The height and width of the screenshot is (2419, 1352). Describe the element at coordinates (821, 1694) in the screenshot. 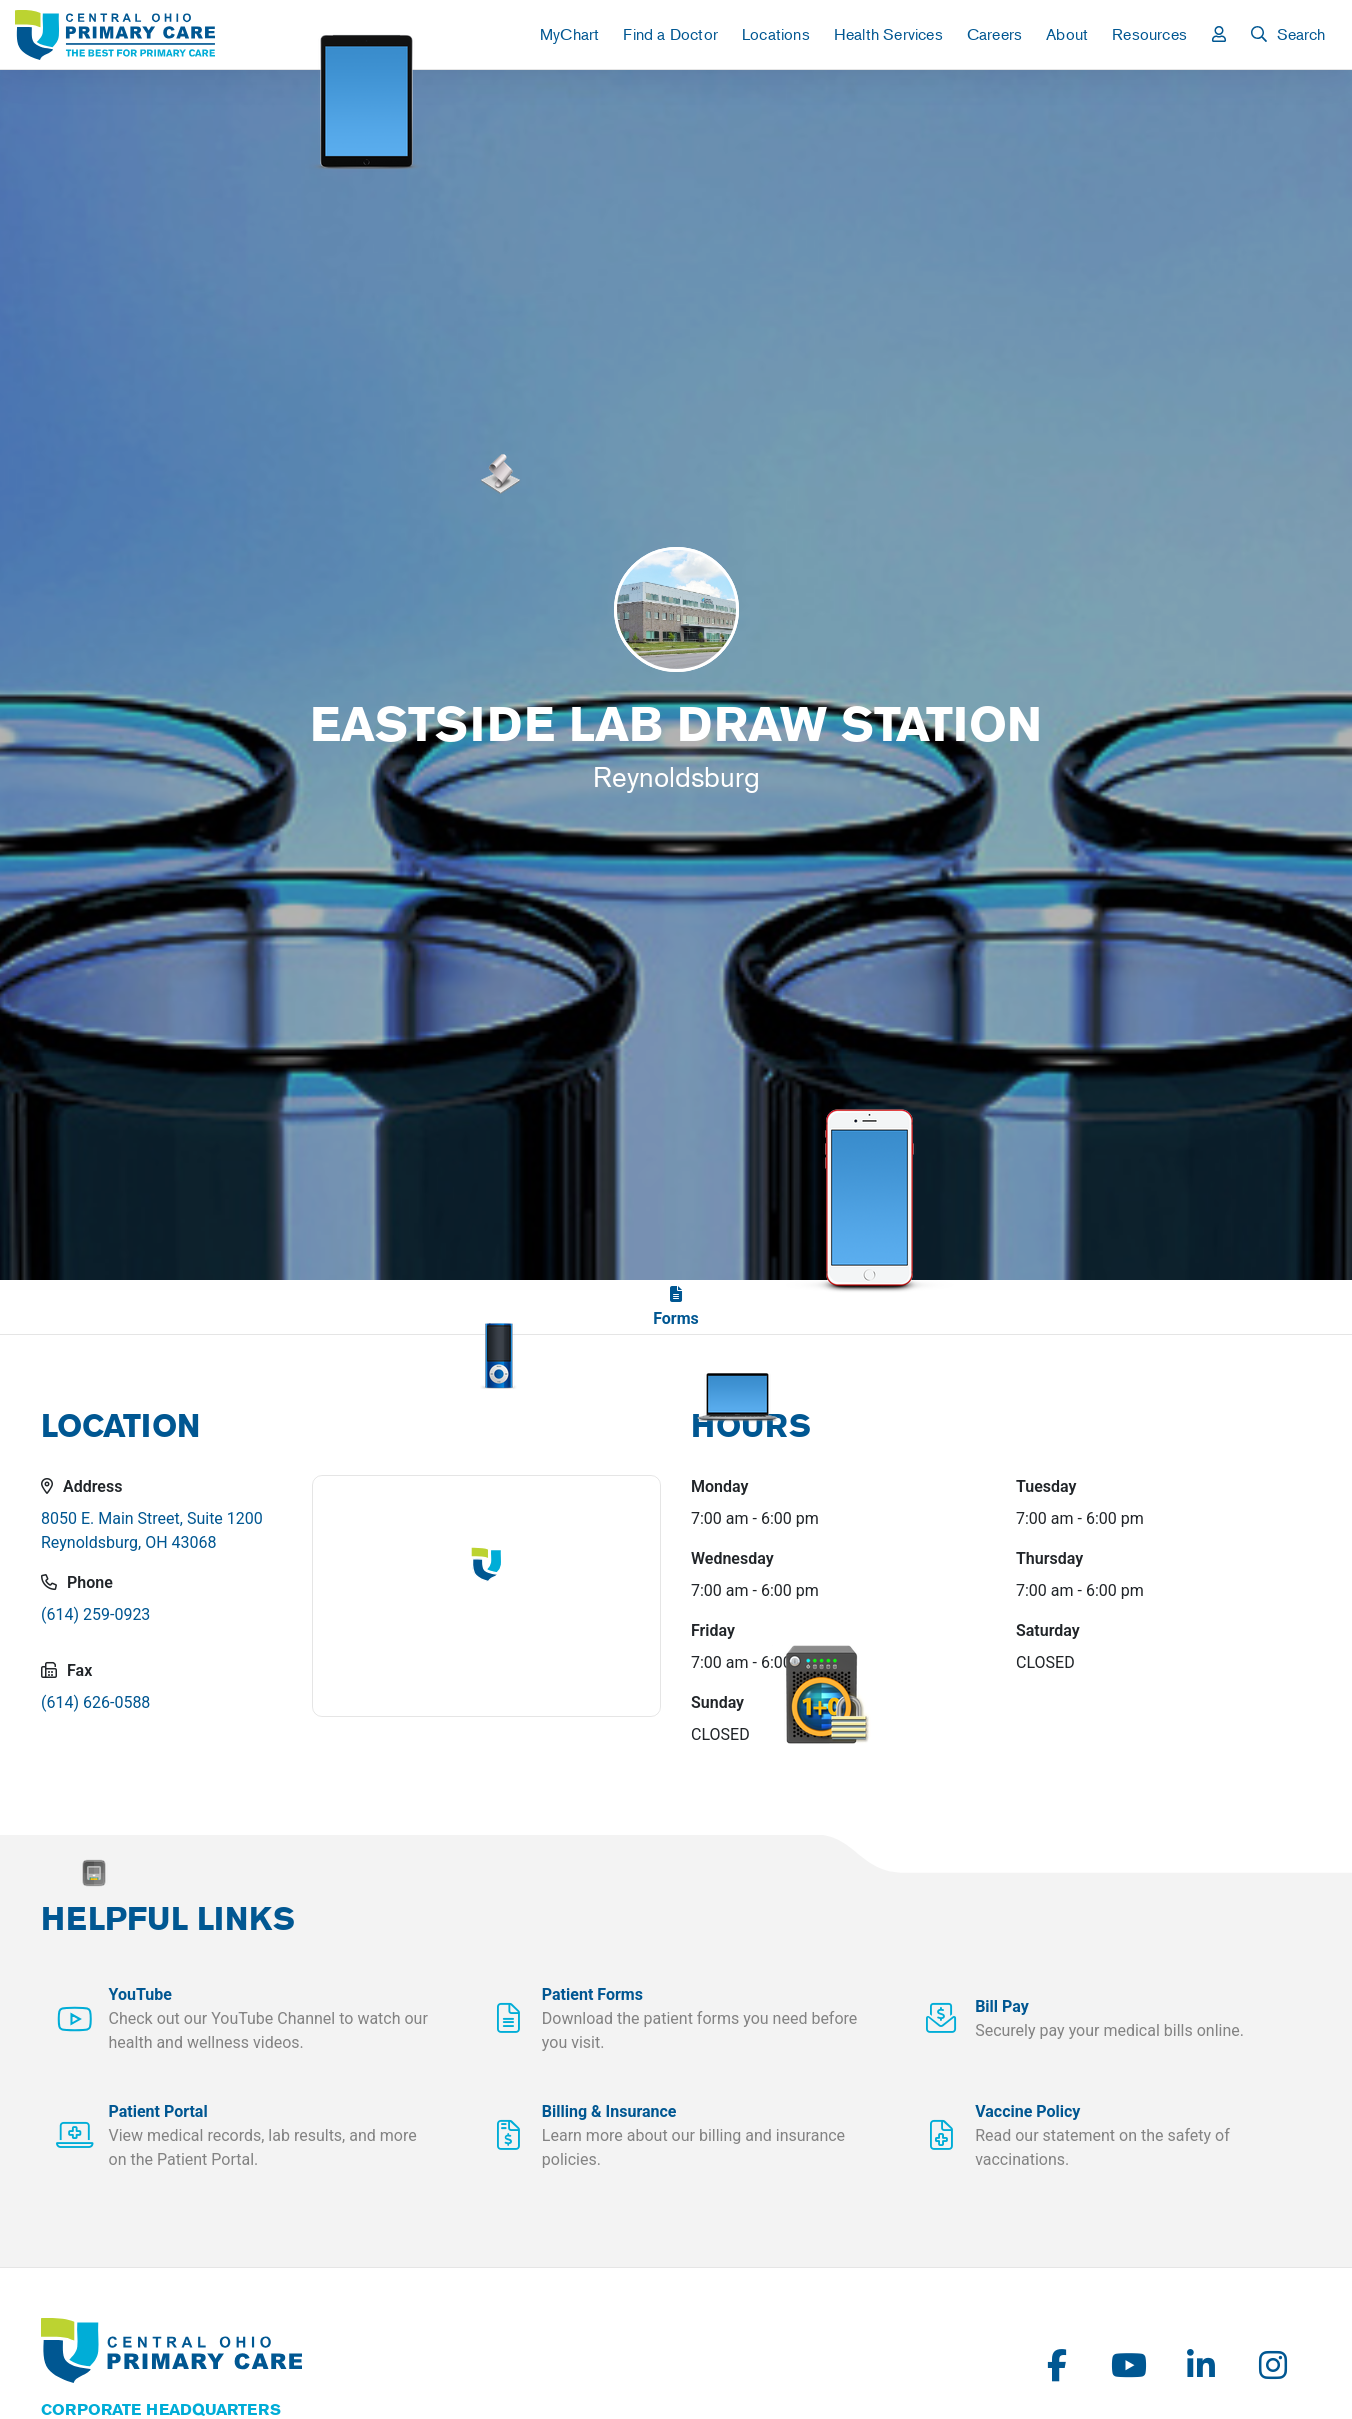

I see `locked RAID 10 storage volume` at that location.